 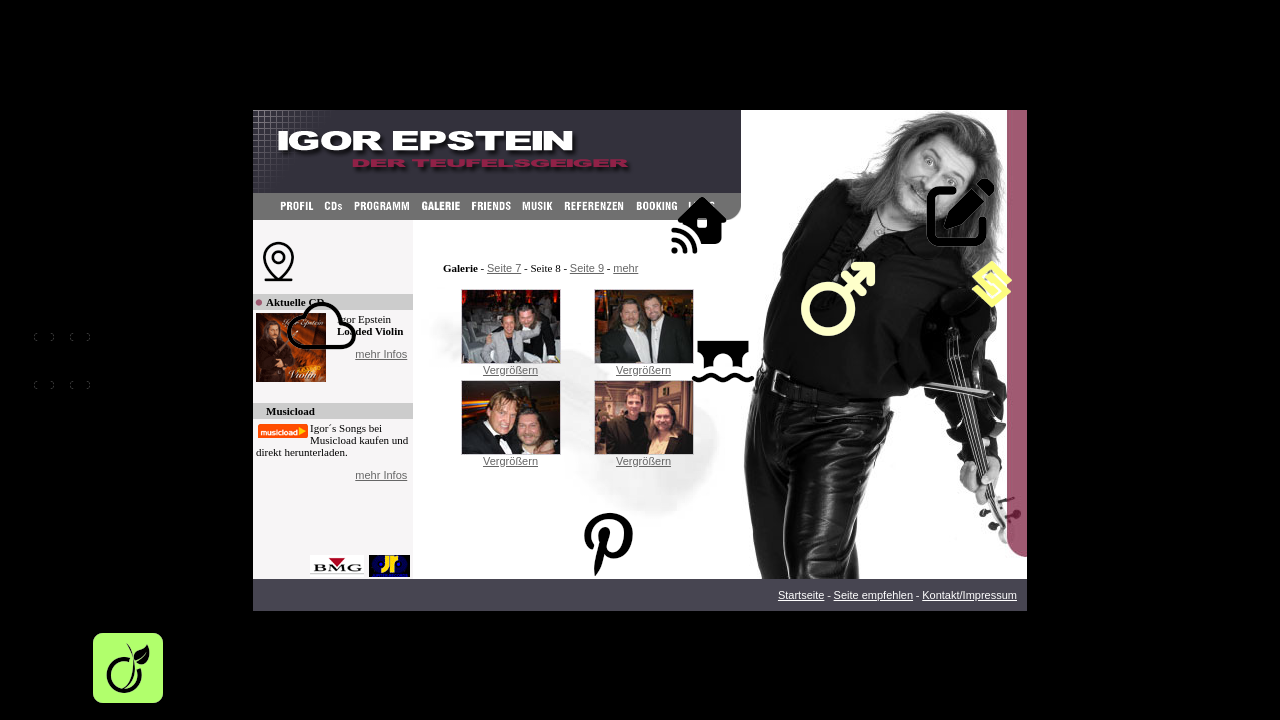 What do you see at coordinates (839, 297) in the screenshot?
I see `indicates transgender or non-binary gender identity option` at bounding box center [839, 297].